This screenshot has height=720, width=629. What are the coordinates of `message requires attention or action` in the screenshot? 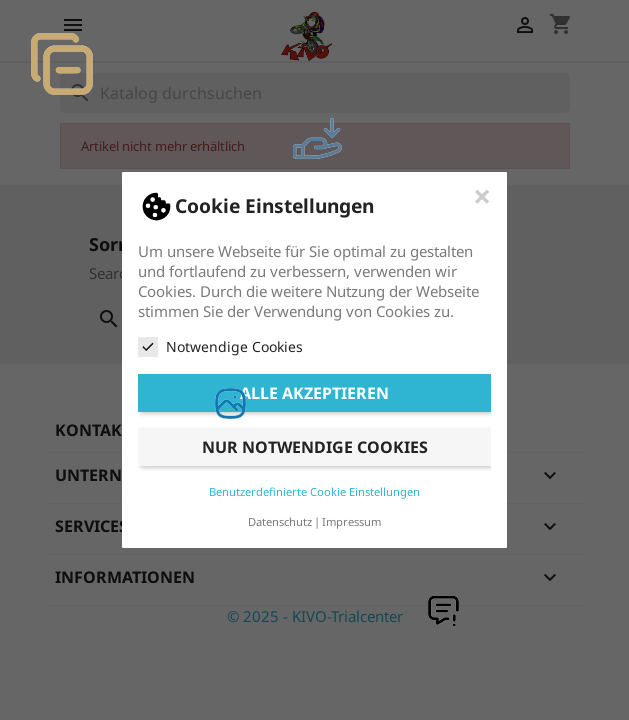 It's located at (443, 609).